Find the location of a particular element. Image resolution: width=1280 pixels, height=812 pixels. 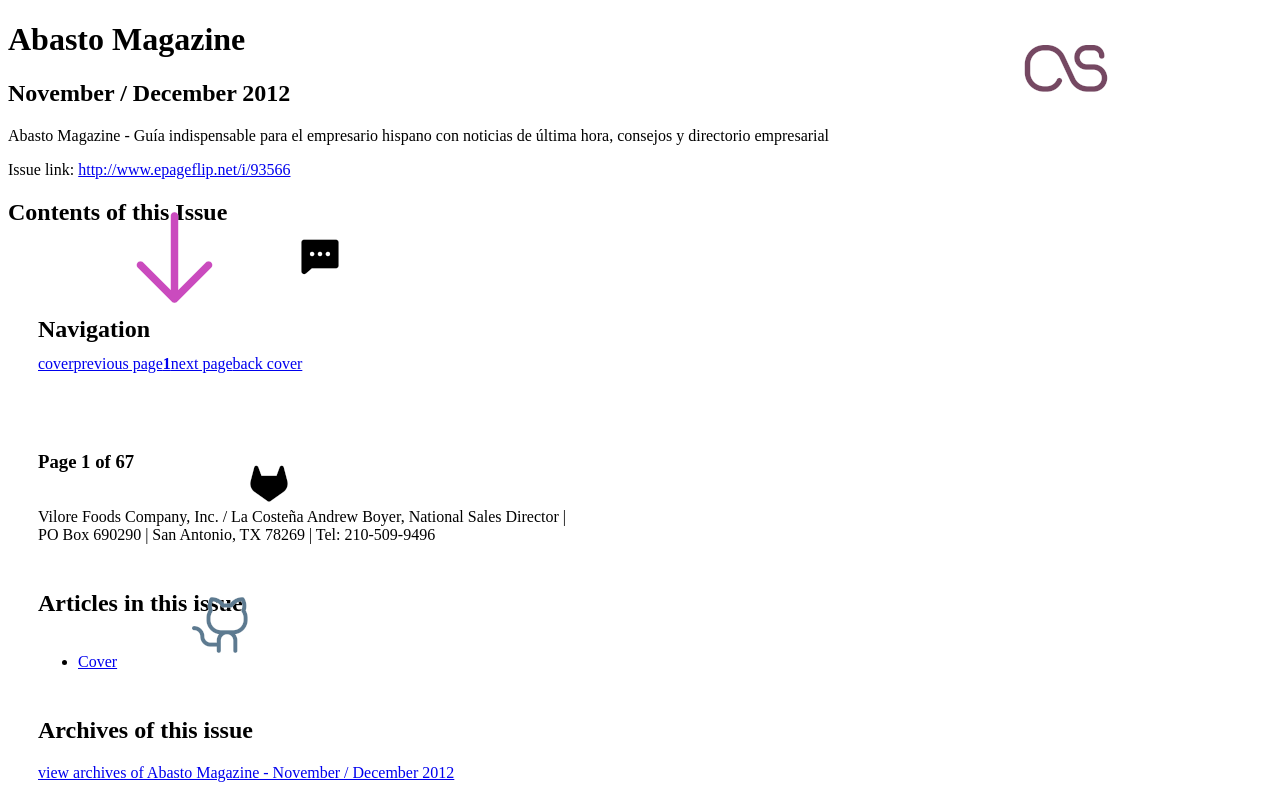

view project on github is located at coordinates (225, 624).